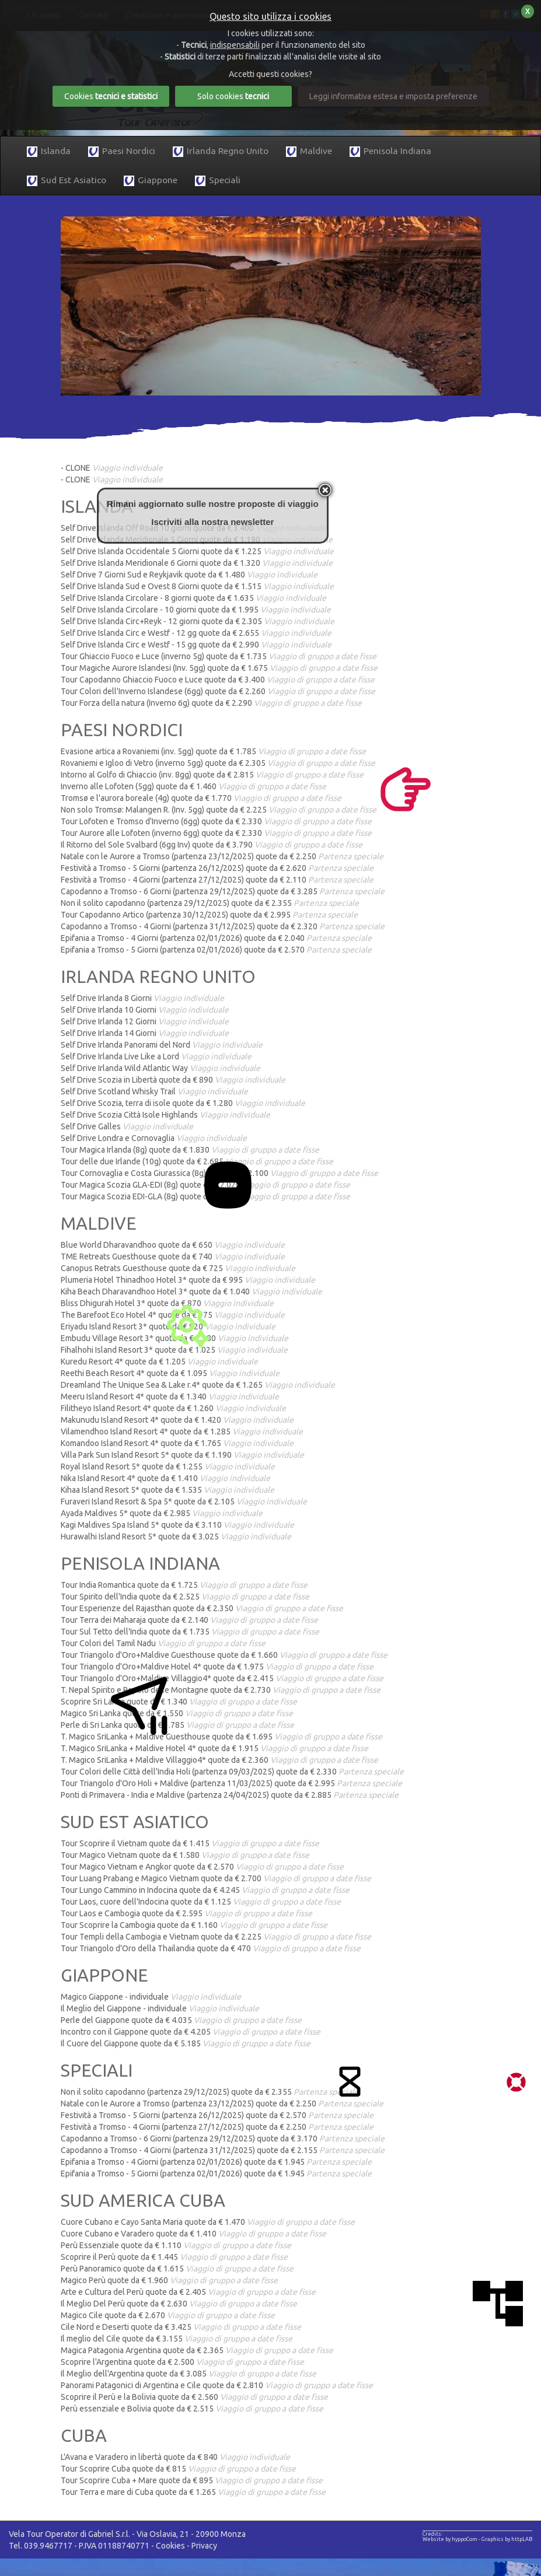 This screenshot has width=541, height=2576. I want to click on access AI-powered or smart settings, so click(187, 1325).